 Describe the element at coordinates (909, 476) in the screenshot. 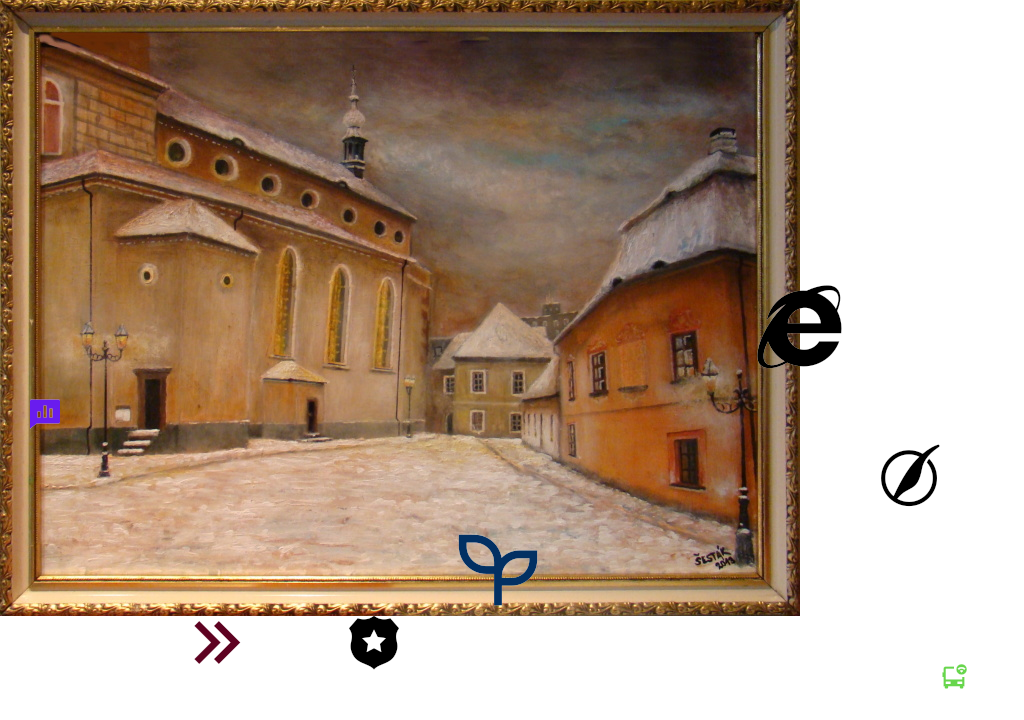

I see `pied piper company logo` at that location.